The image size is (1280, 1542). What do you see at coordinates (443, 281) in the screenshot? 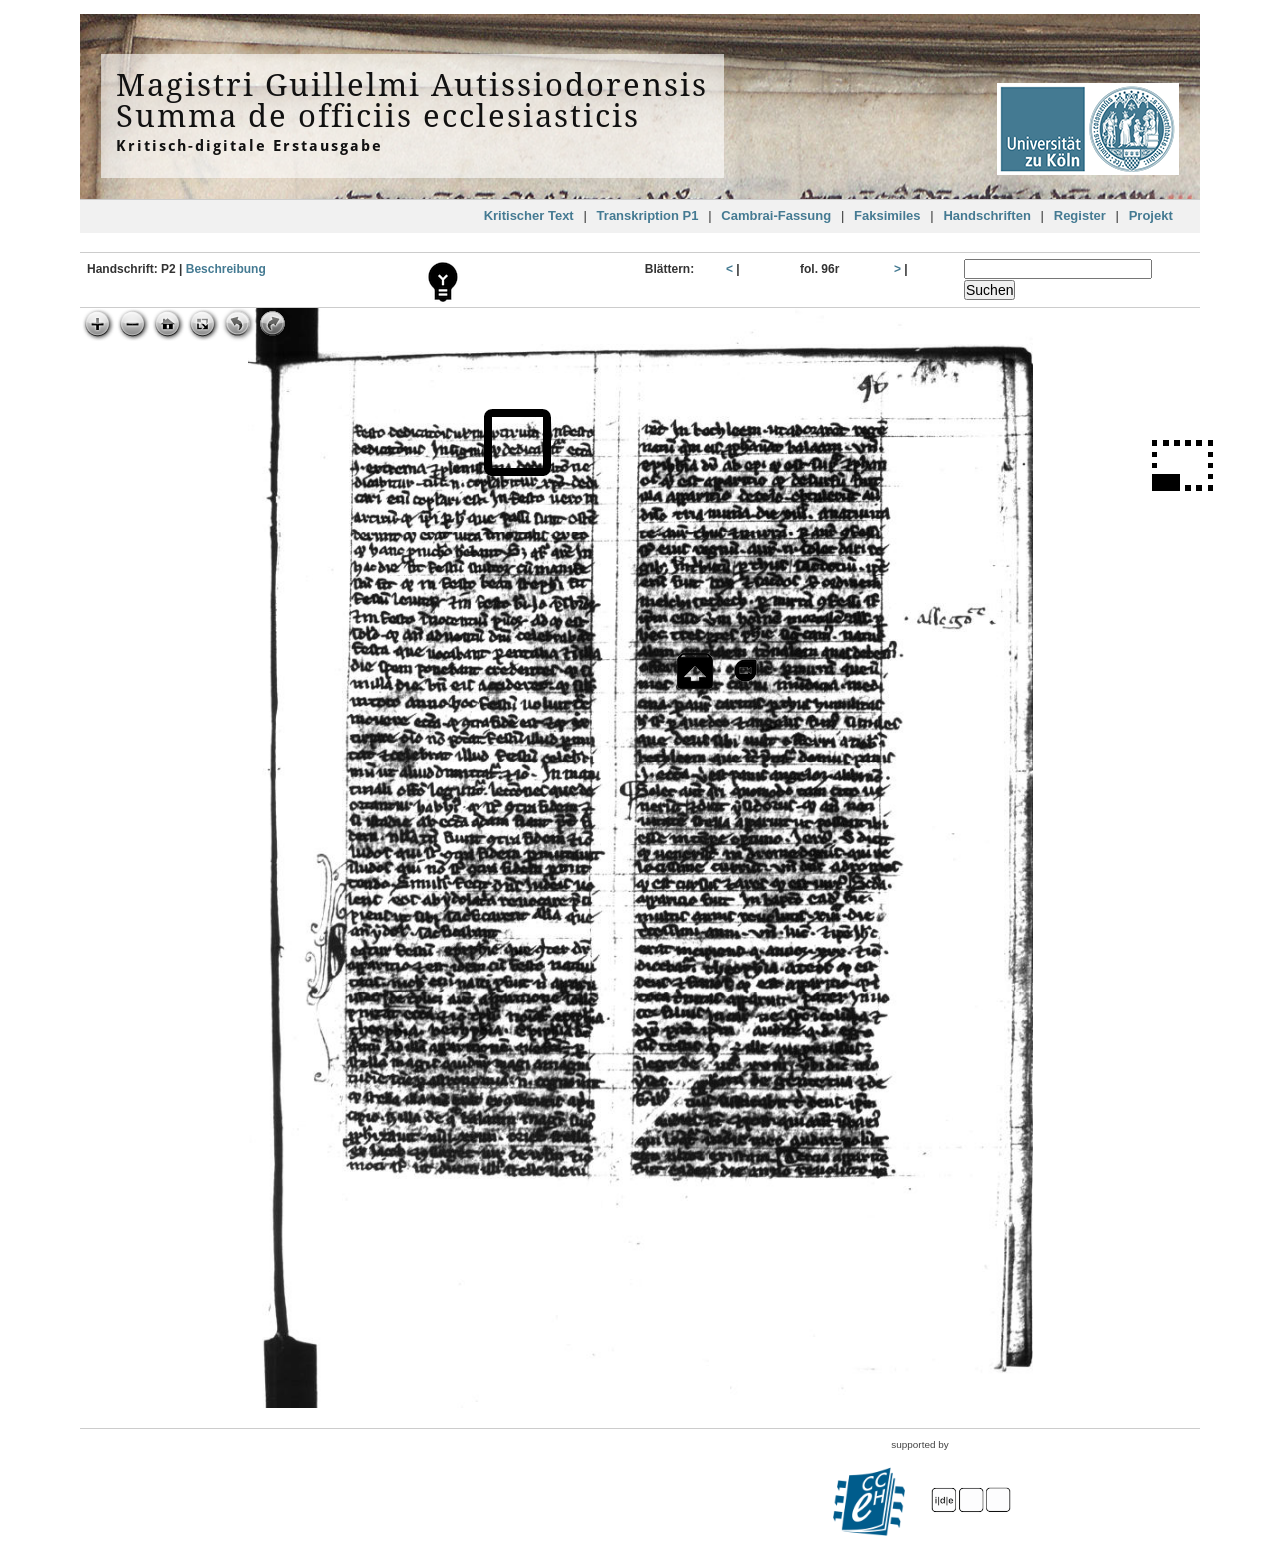
I see `access tips or ideas` at bounding box center [443, 281].